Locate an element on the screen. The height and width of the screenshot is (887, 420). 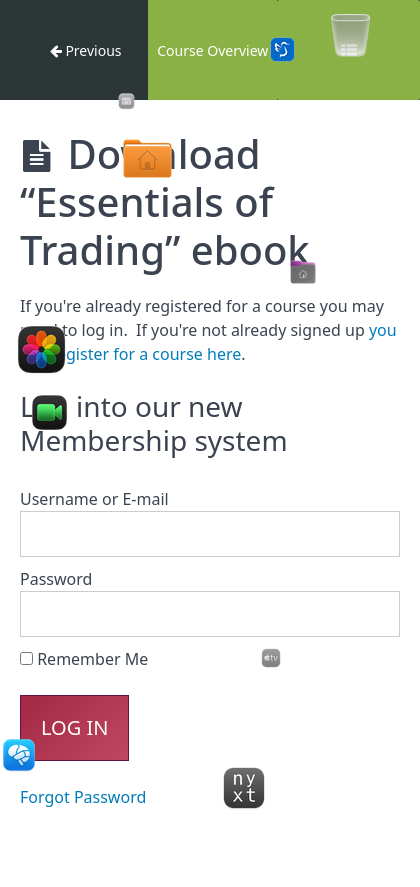
open the trash to view deleted items is located at coordinates (350, 34).